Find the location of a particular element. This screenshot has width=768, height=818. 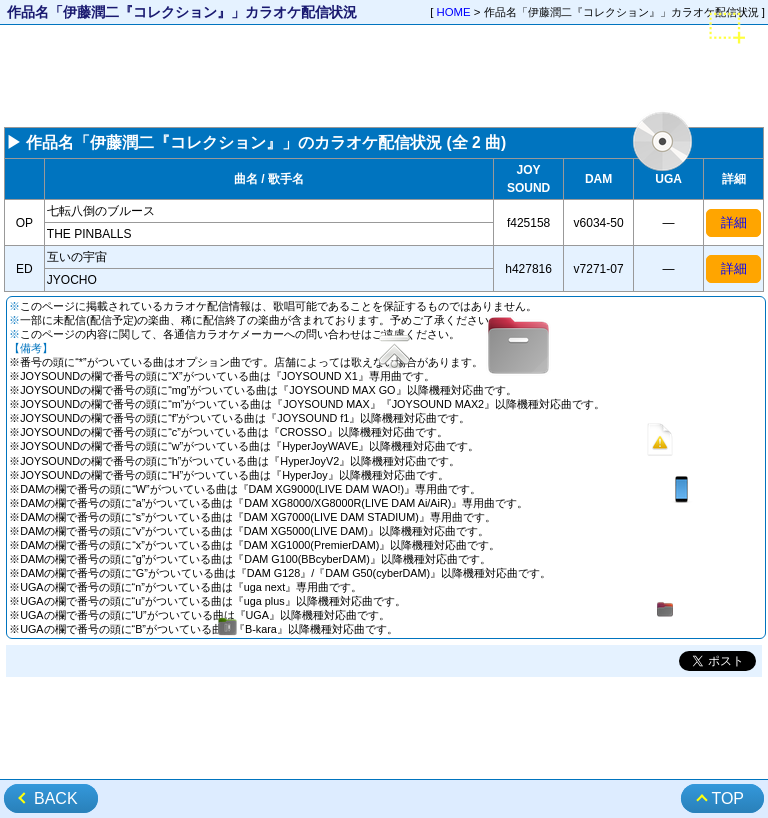

access your templates folder is located at coordinates (227, 626).